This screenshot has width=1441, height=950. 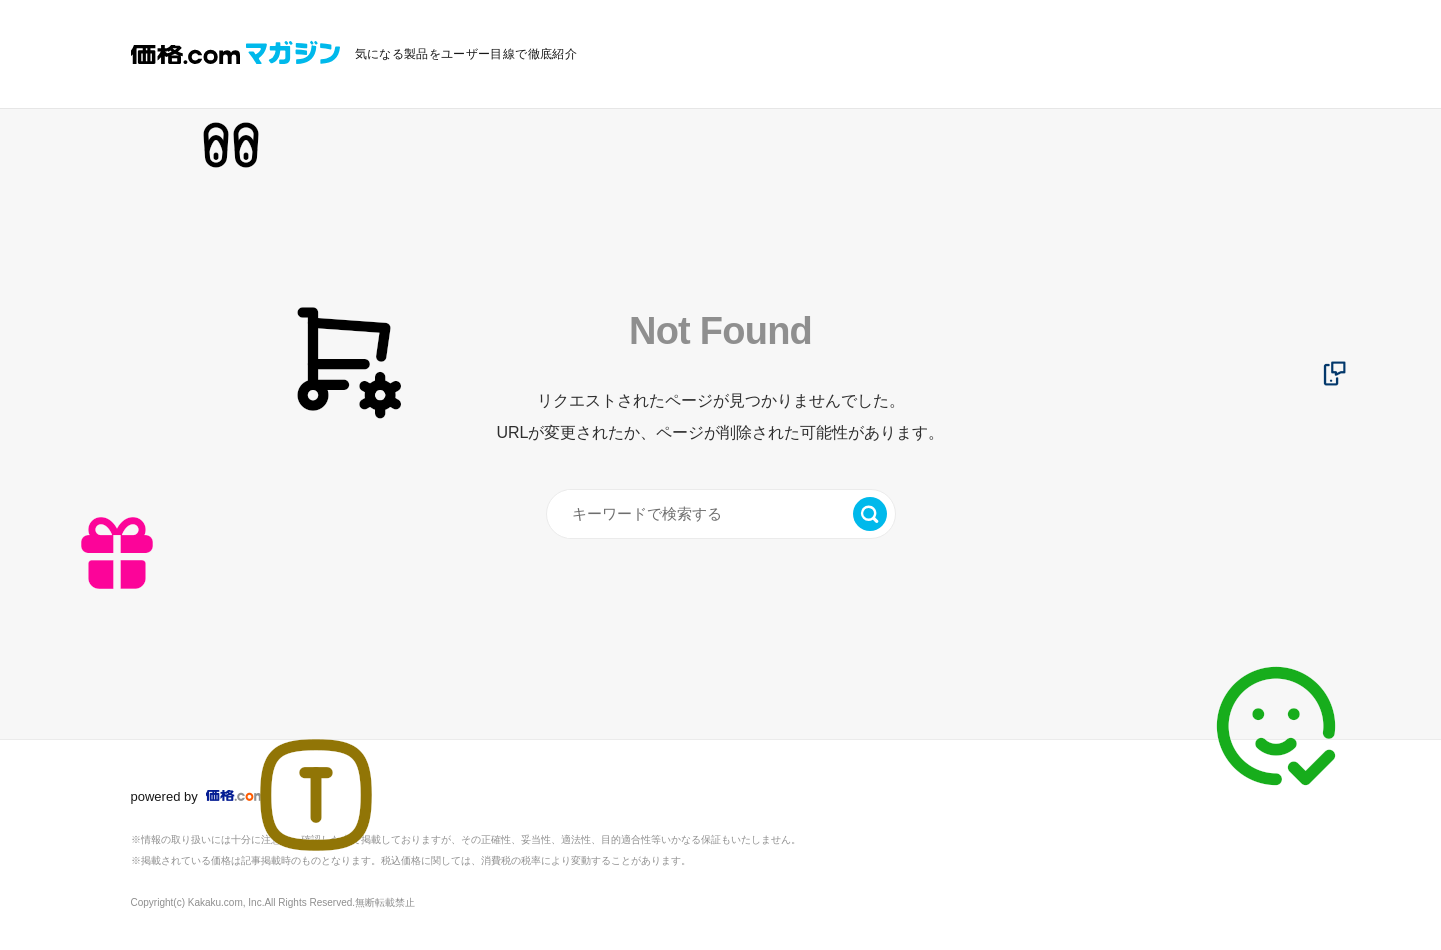 What do you see at coordinates (117, 553) in the screenshot?
I see `view or redeem a gift` at bounding box center [117, 553].